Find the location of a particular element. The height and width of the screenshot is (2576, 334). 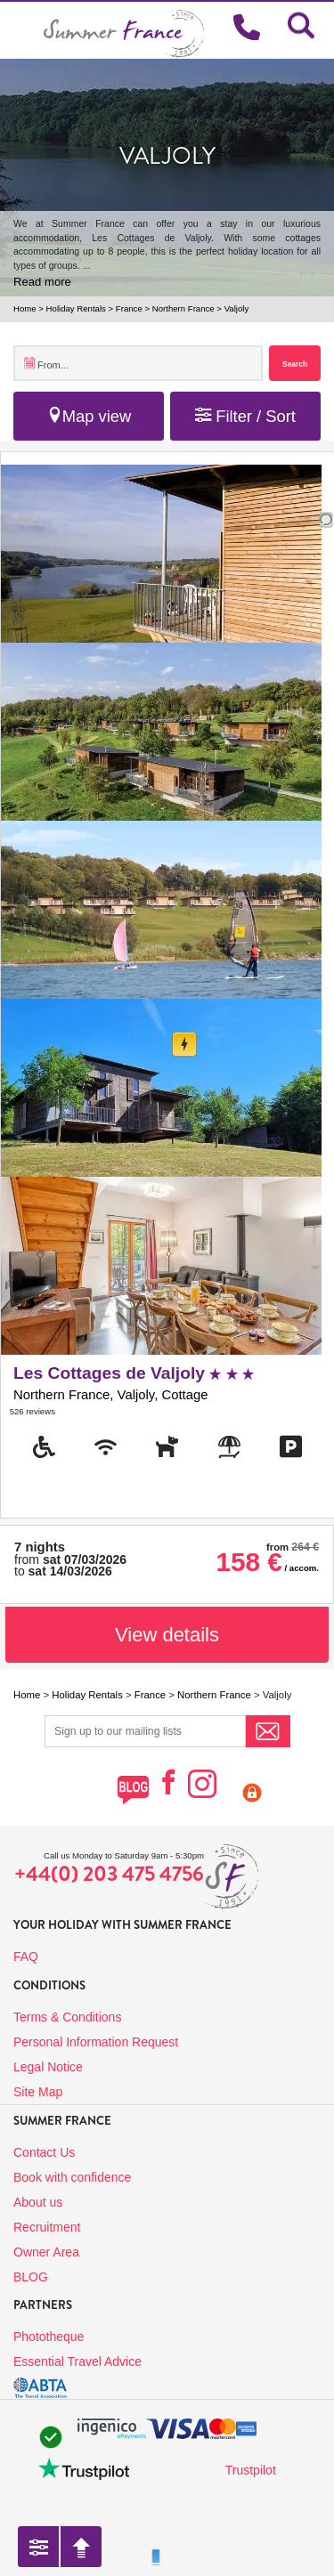

access power management settings is located at coordinates (184, 1044).